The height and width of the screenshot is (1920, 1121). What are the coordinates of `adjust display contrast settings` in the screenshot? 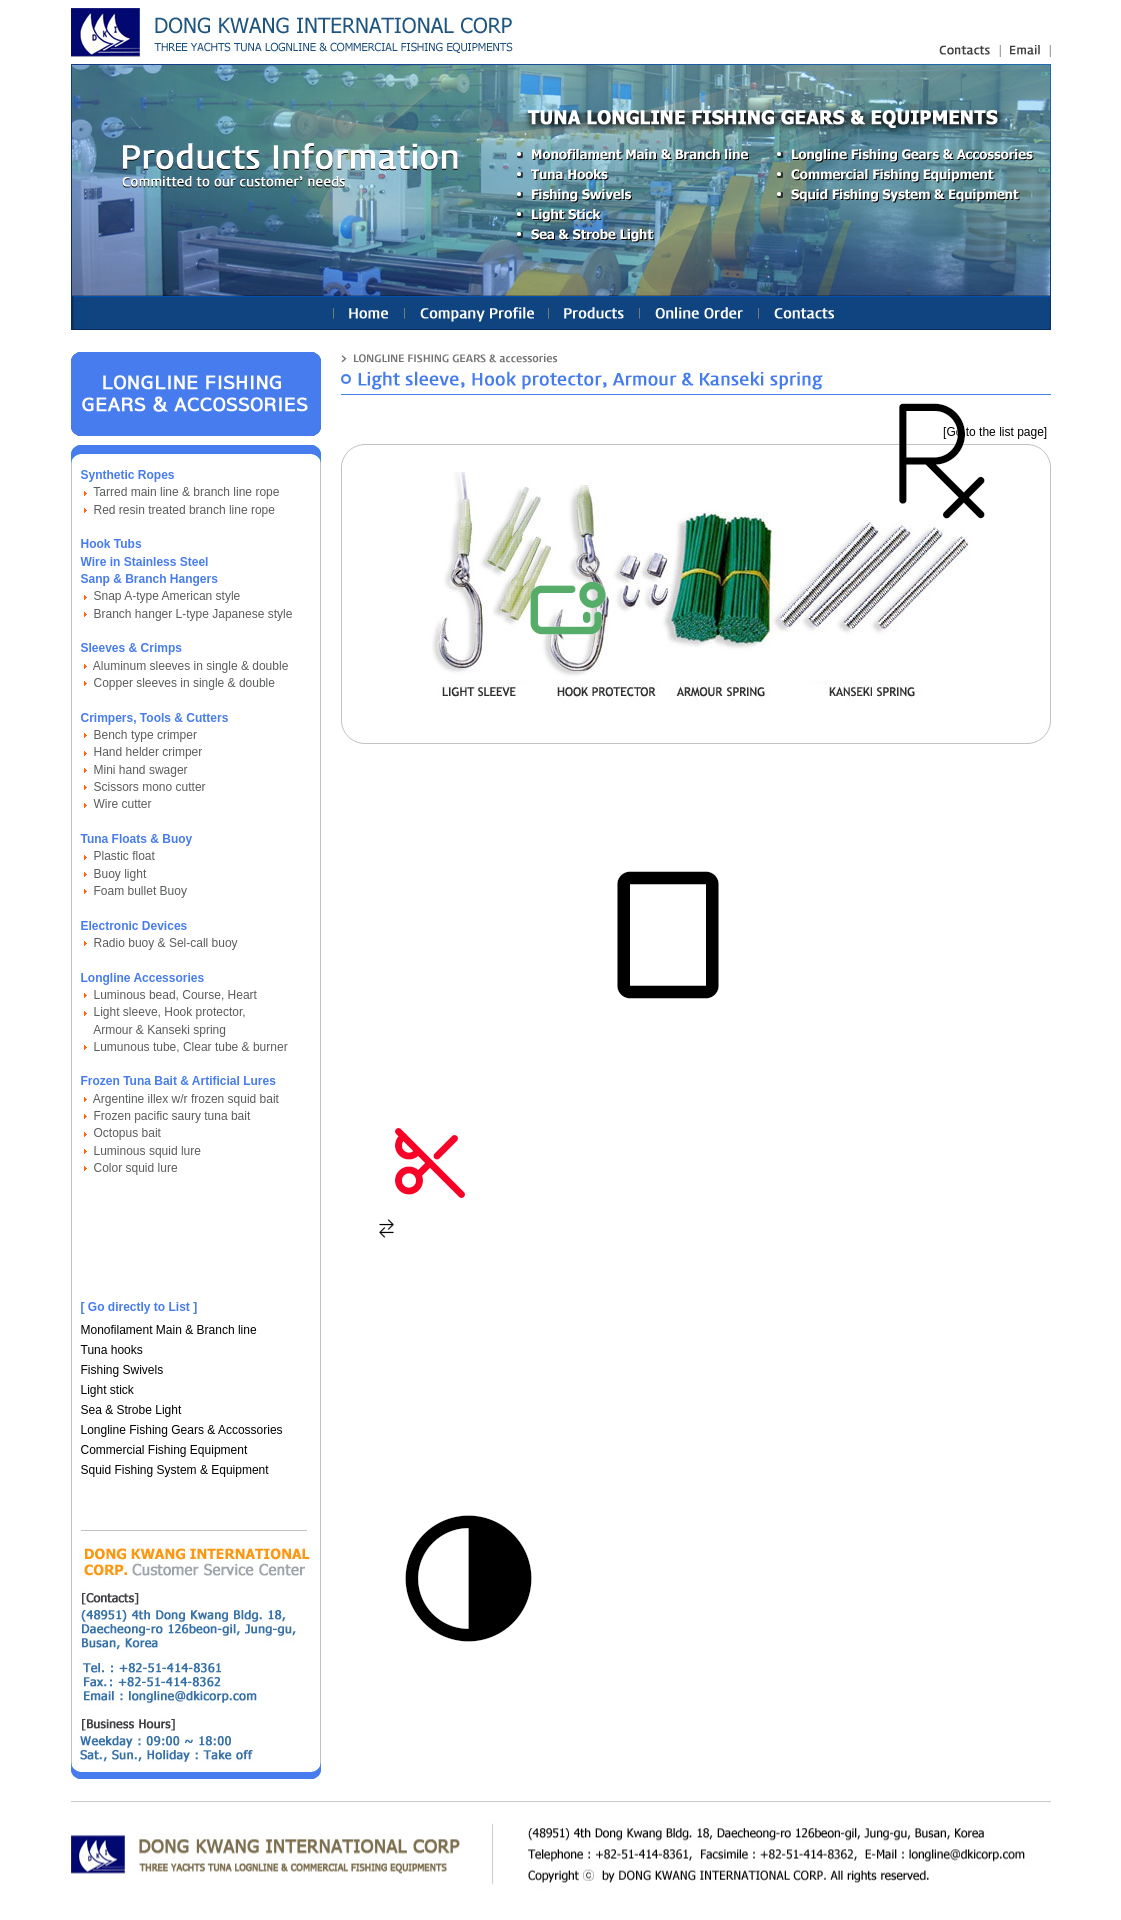 It's located at (468, 1578).